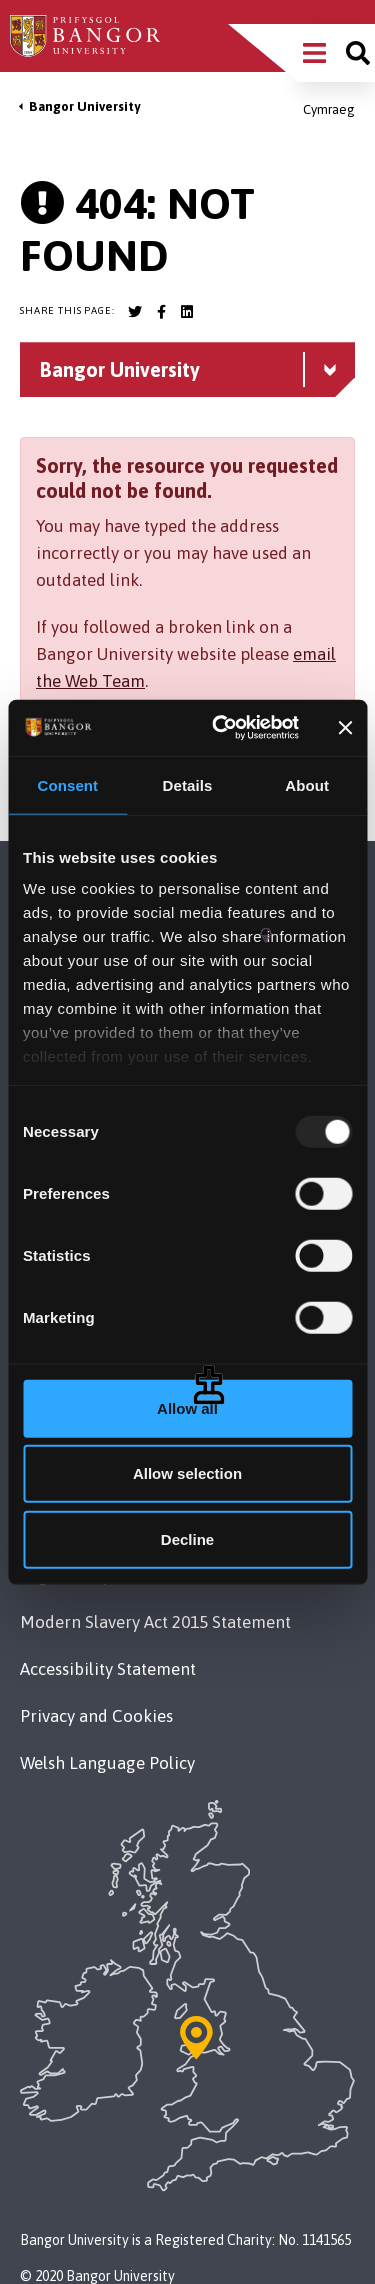 The height and width of the screenshot is (2284, 375). I want to click on indicates a deceased user or memorial account, so click(209, 1385).